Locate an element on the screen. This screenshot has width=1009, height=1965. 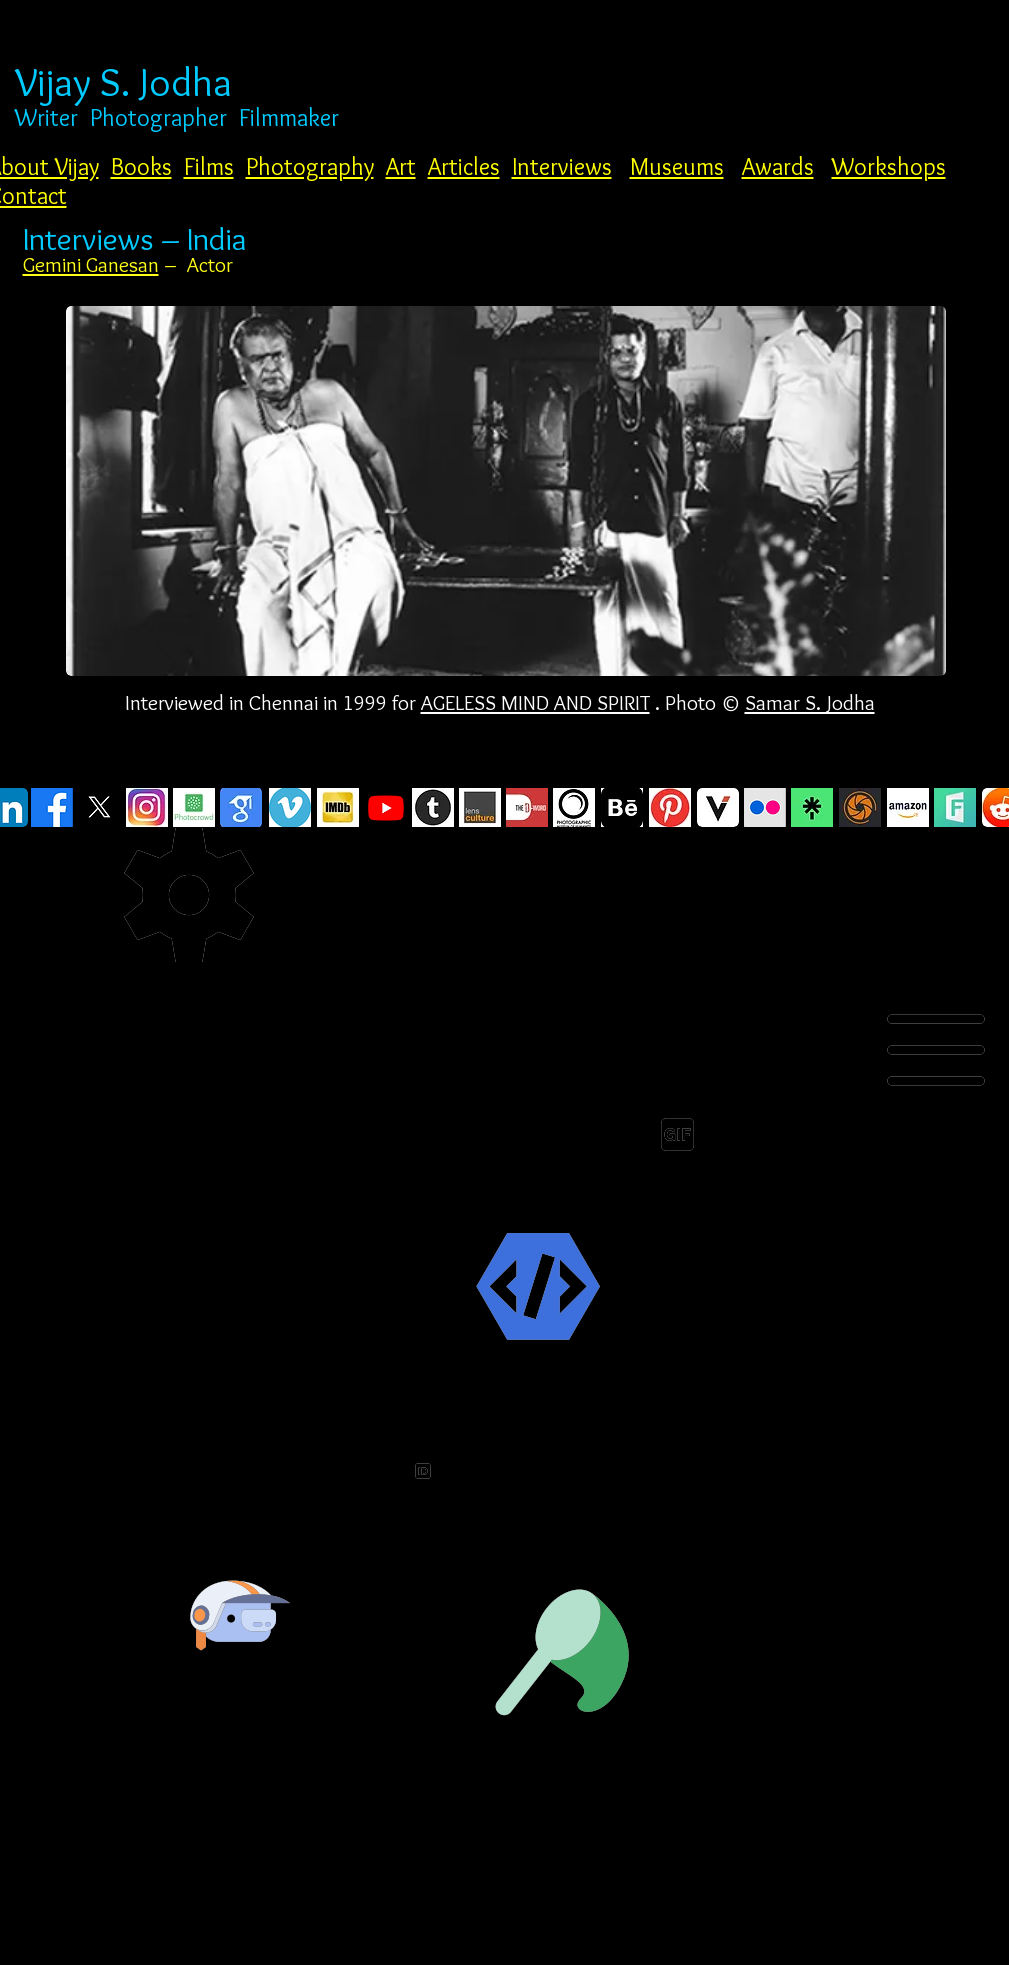
discord bug hunter badge indicating a user who finds and reports bugs is located at coordinates (562, 1652).